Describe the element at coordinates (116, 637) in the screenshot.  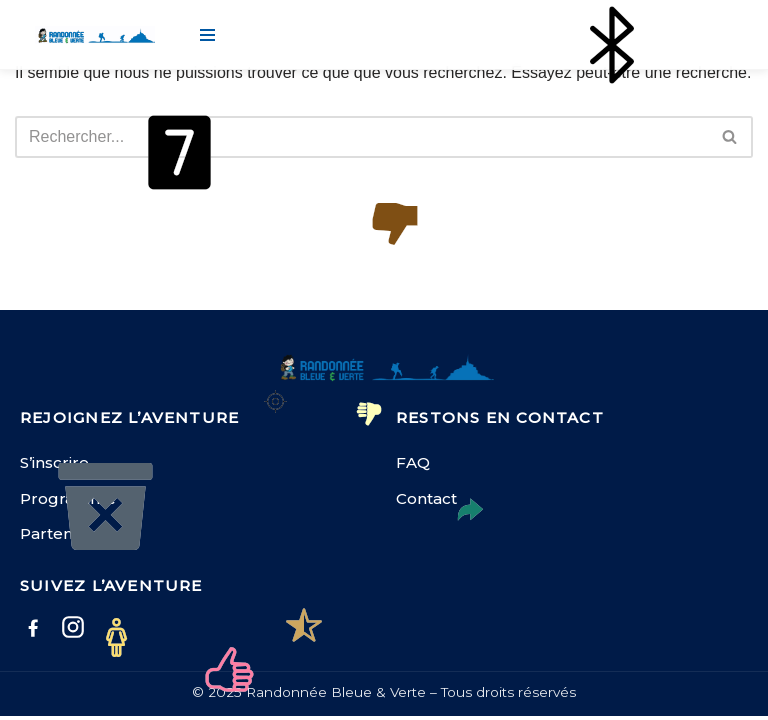
I see `indicates women's restroom or facilities` at that location.